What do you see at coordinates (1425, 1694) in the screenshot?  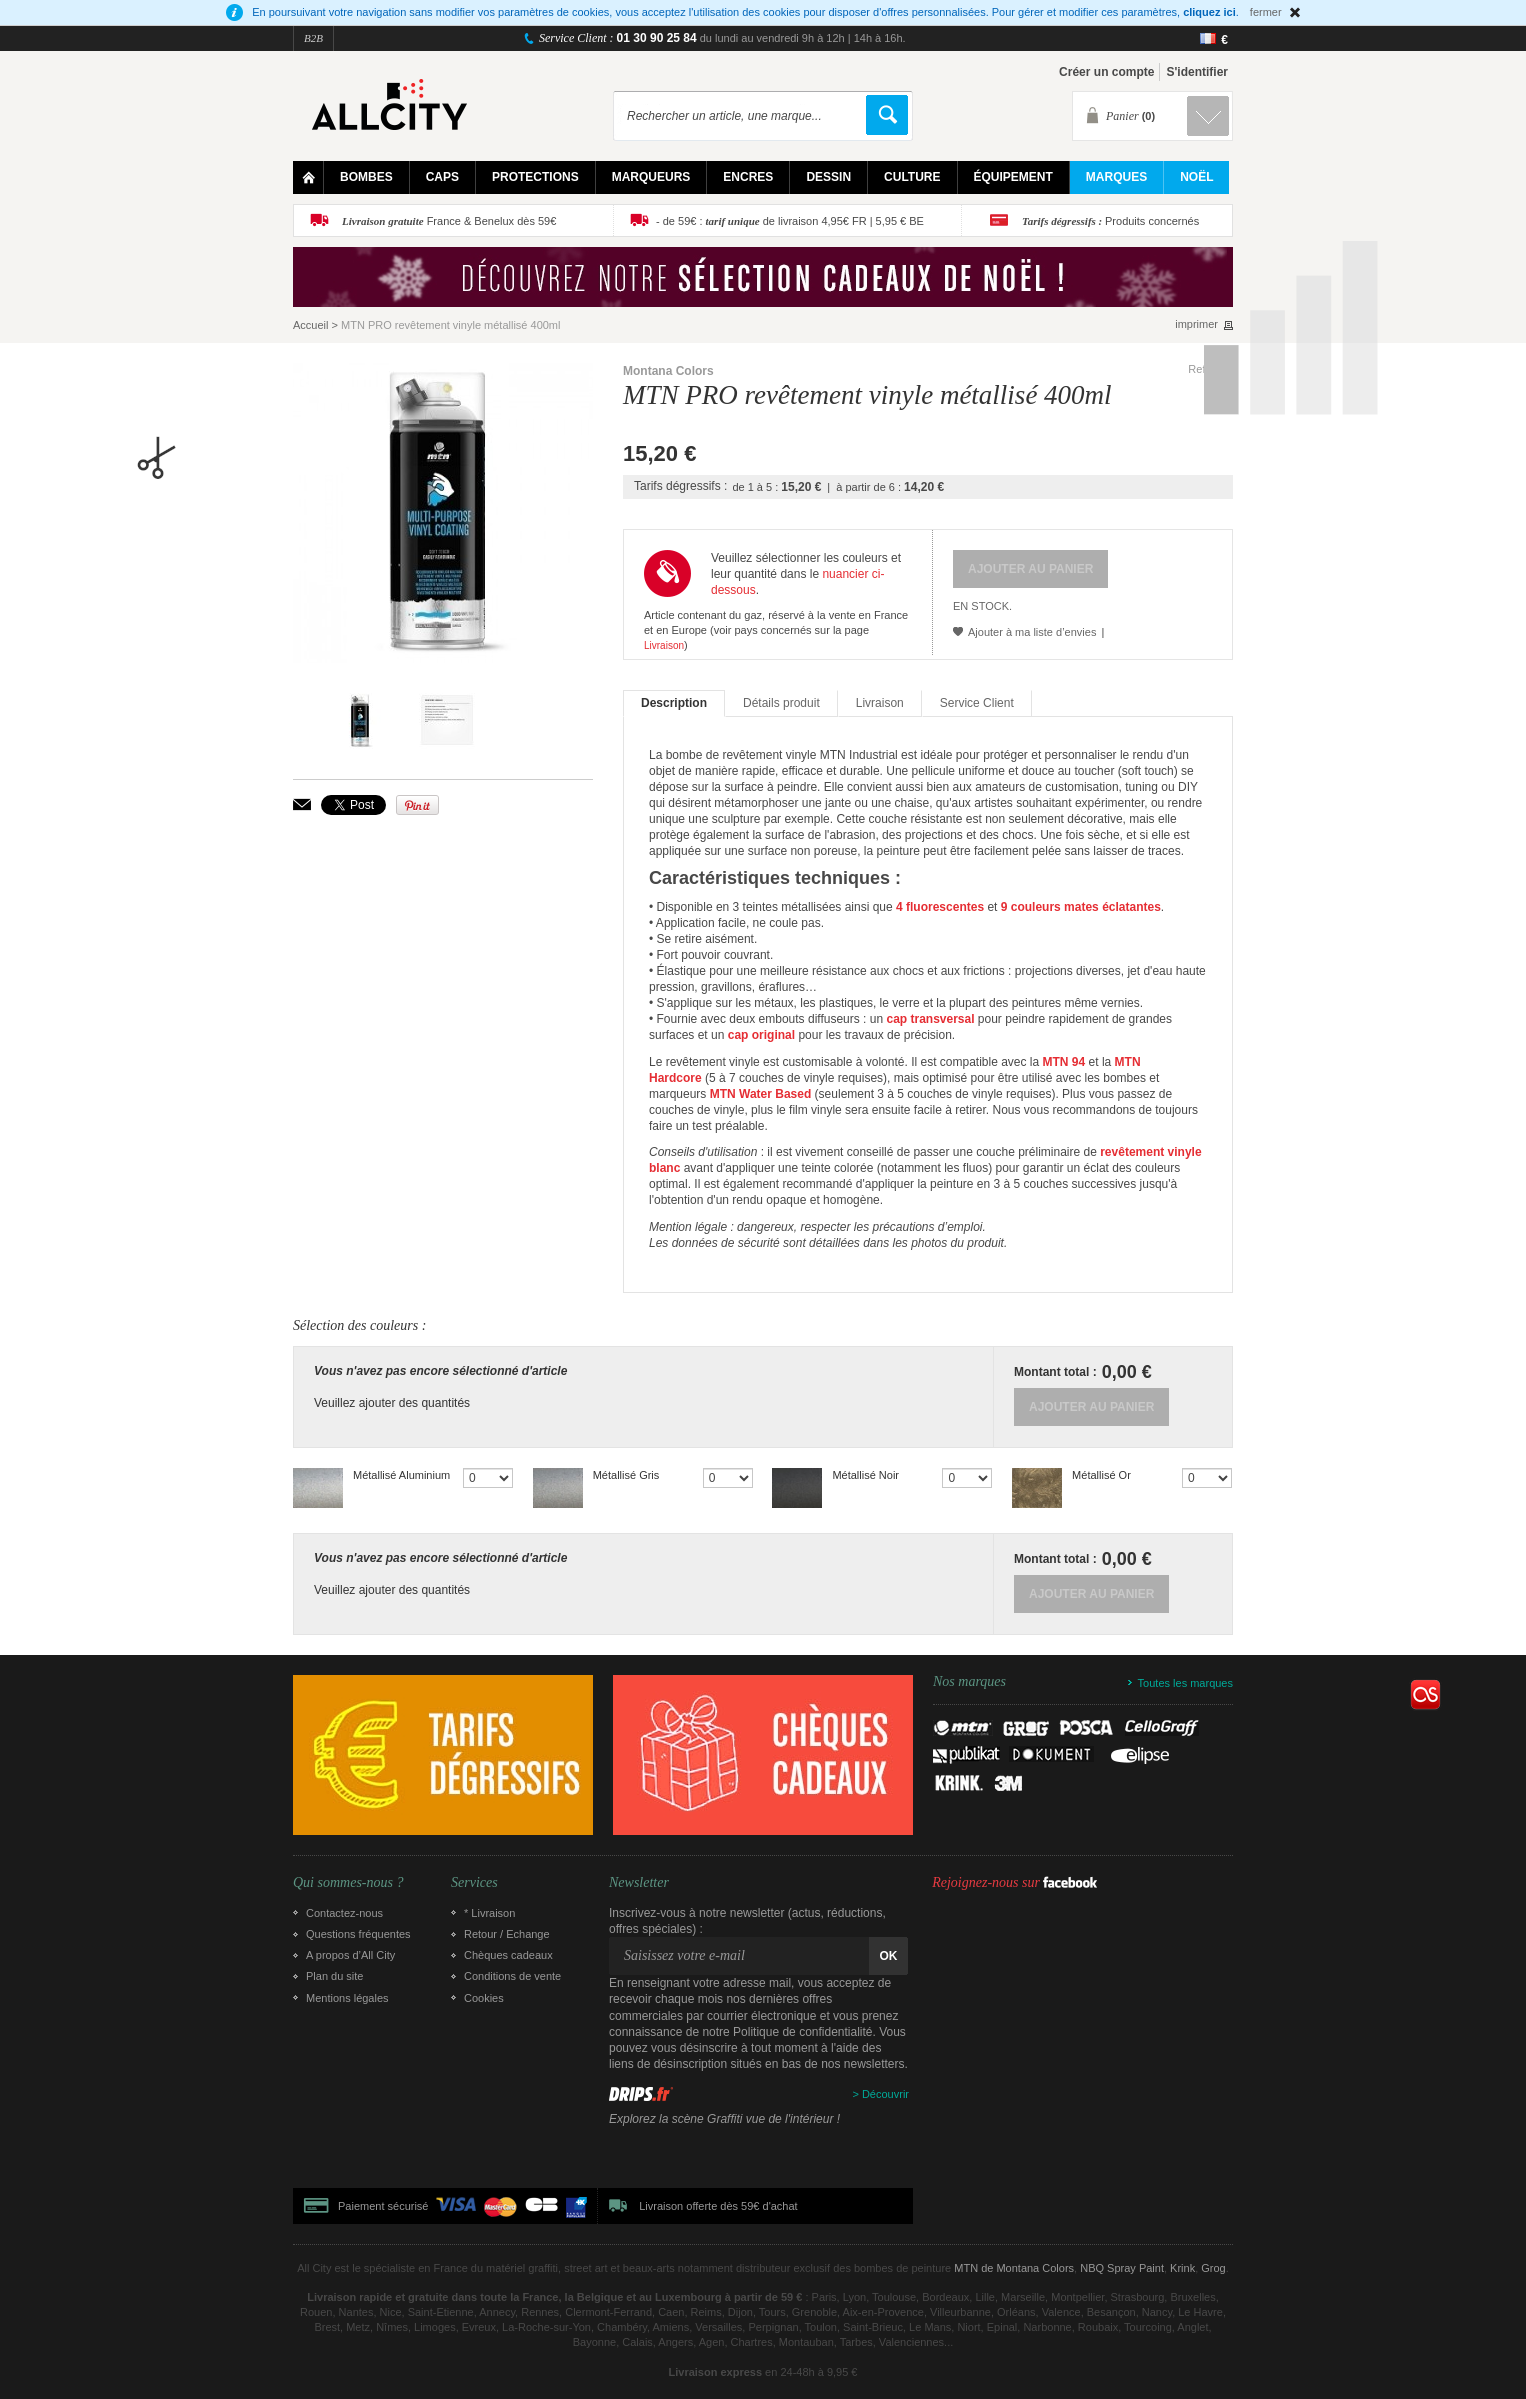 I see `open the Last.fm app` at bounding box center [1425, 1694].